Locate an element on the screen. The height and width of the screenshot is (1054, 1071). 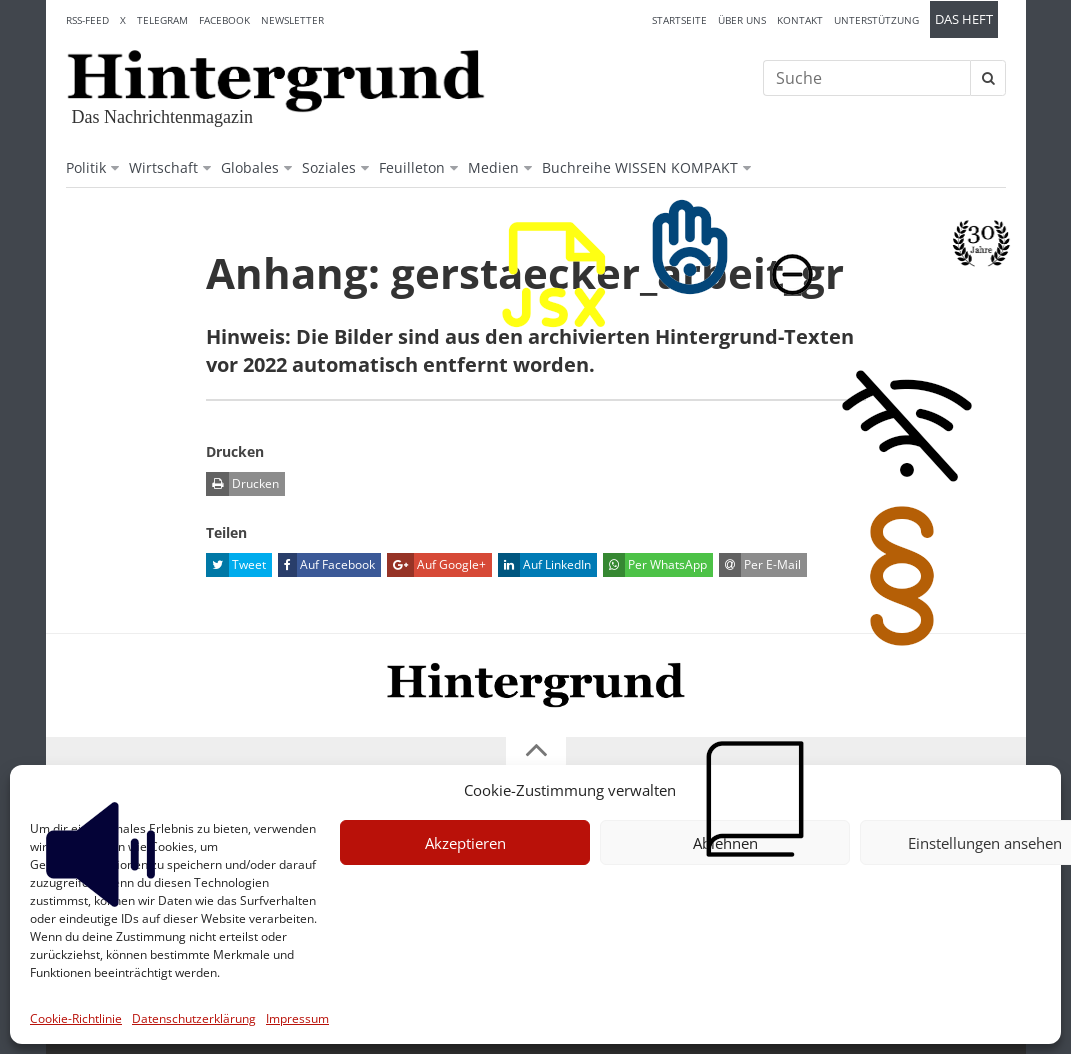
access palm reading or hand analysis feature is located at coordinates (690, 247).